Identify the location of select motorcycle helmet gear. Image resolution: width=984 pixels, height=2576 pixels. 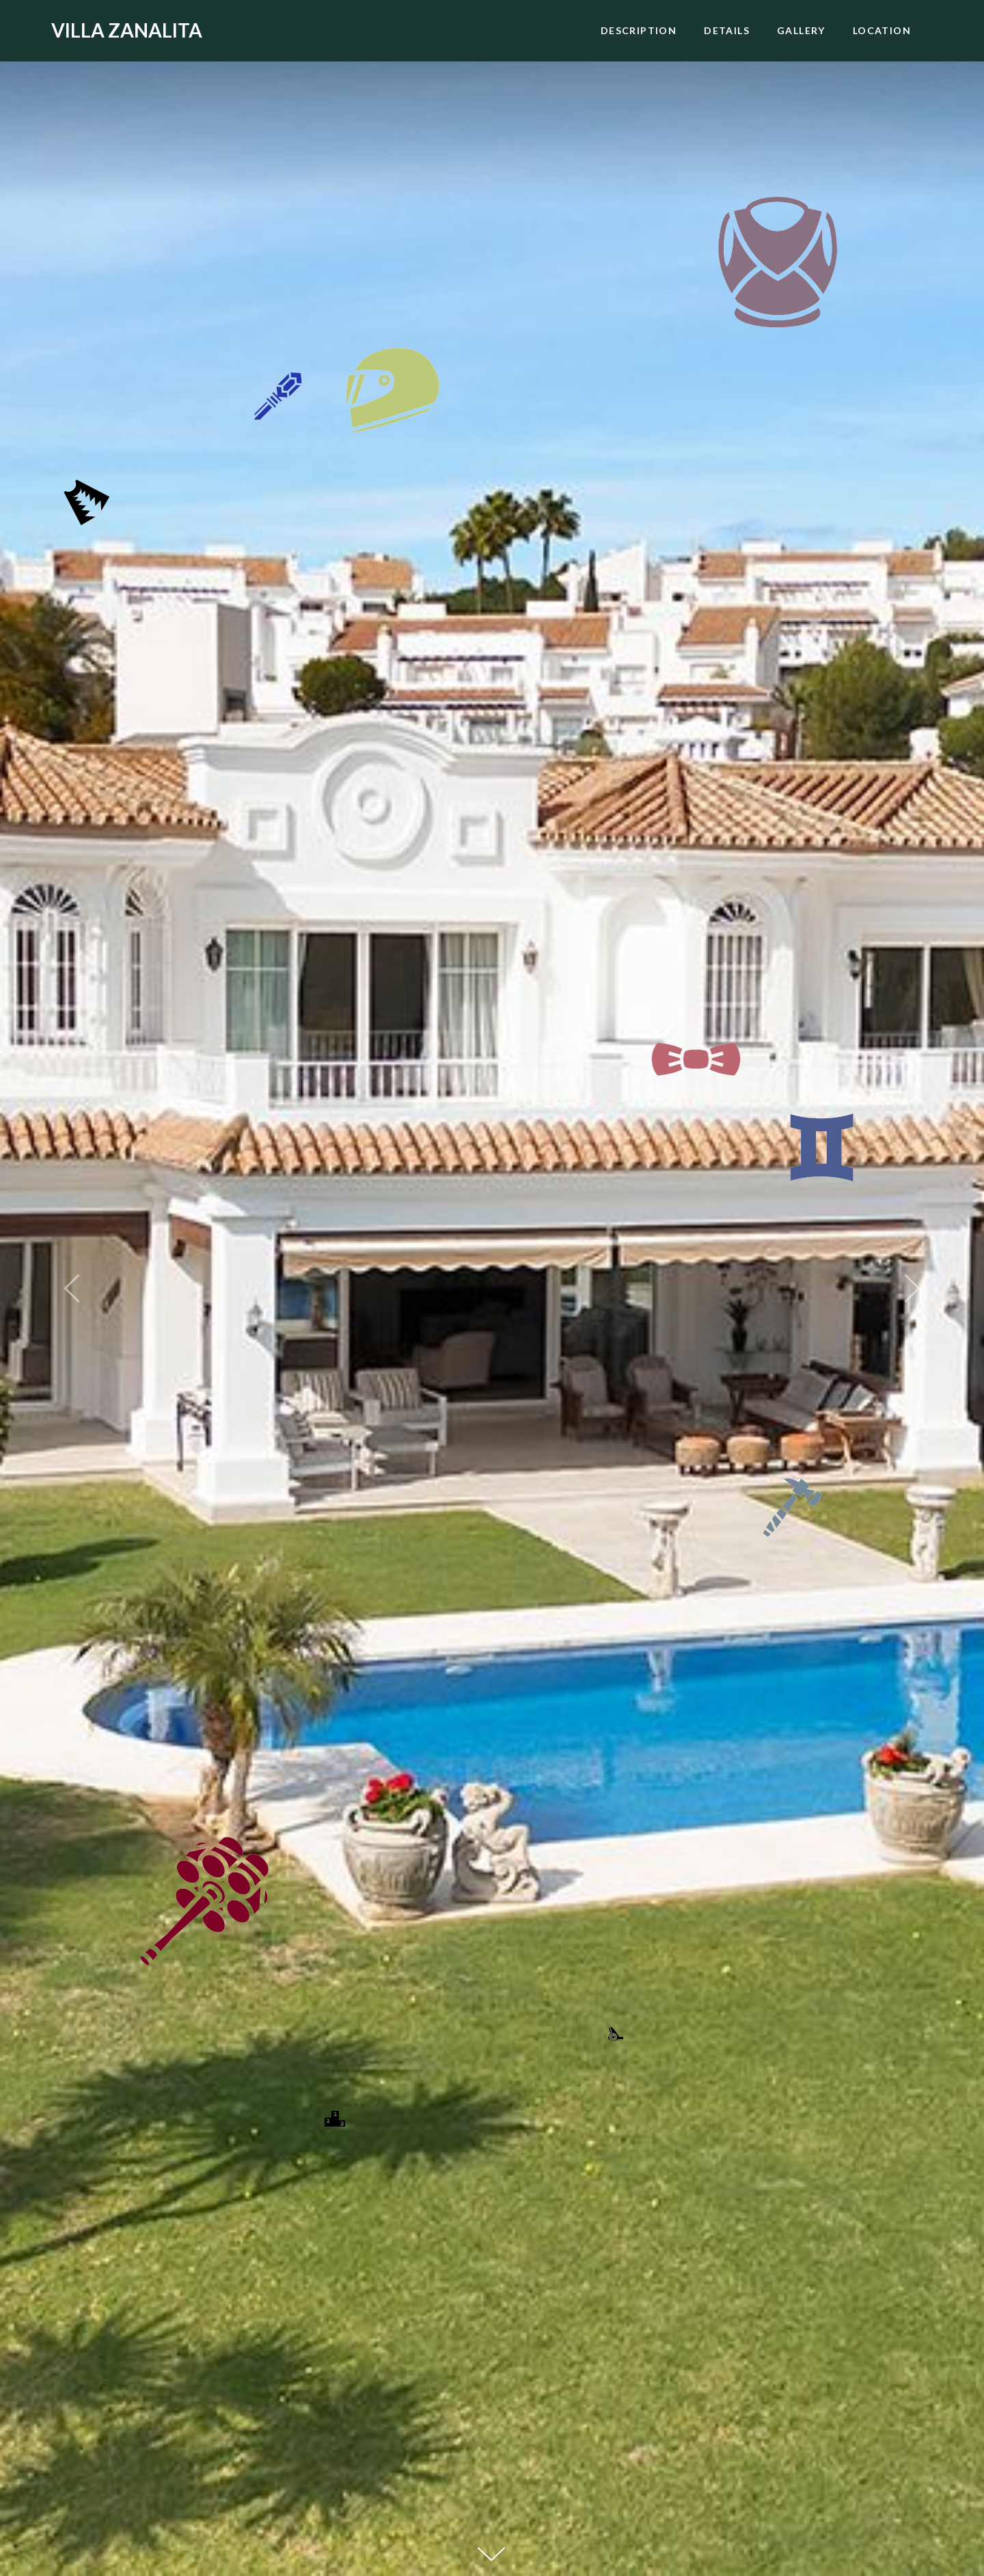
(391, 389).